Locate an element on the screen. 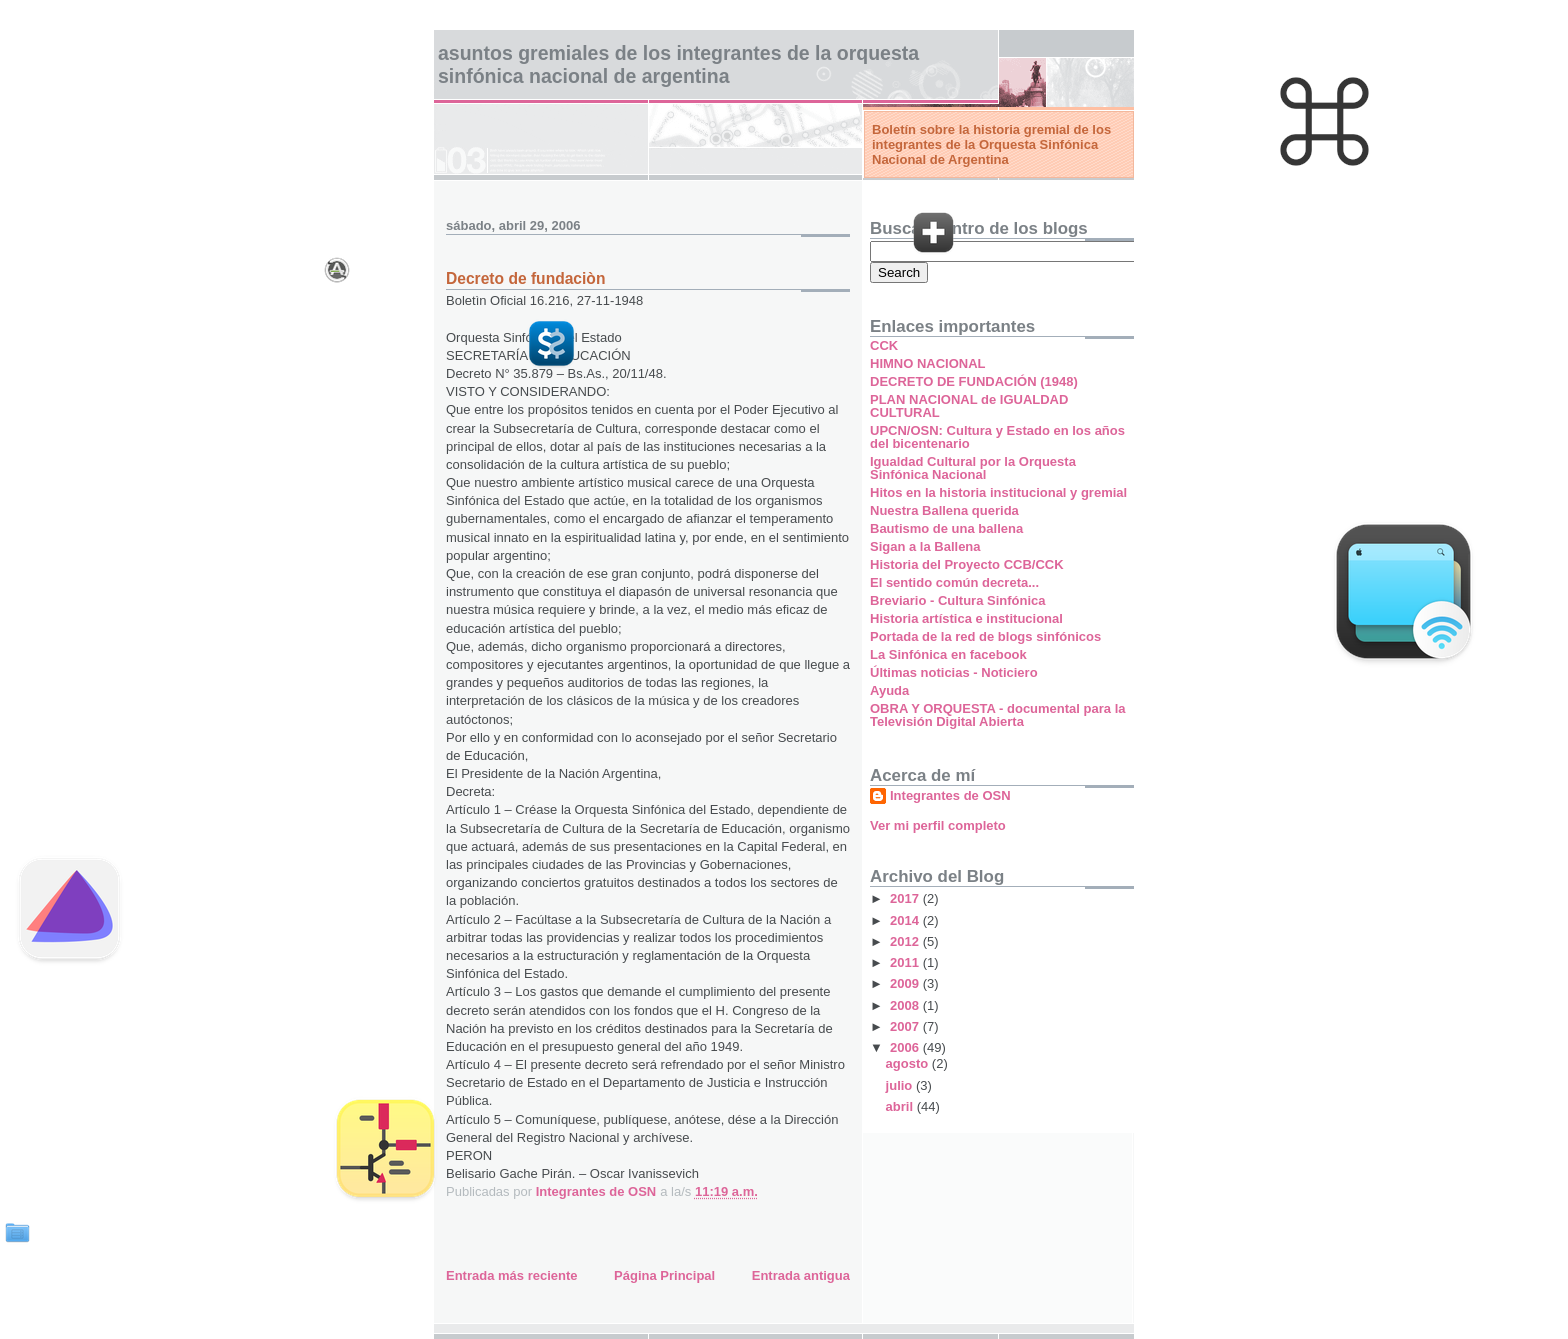 The image size is (1568, 1339). open remote desktop app is located at coordinates (1403, 591).